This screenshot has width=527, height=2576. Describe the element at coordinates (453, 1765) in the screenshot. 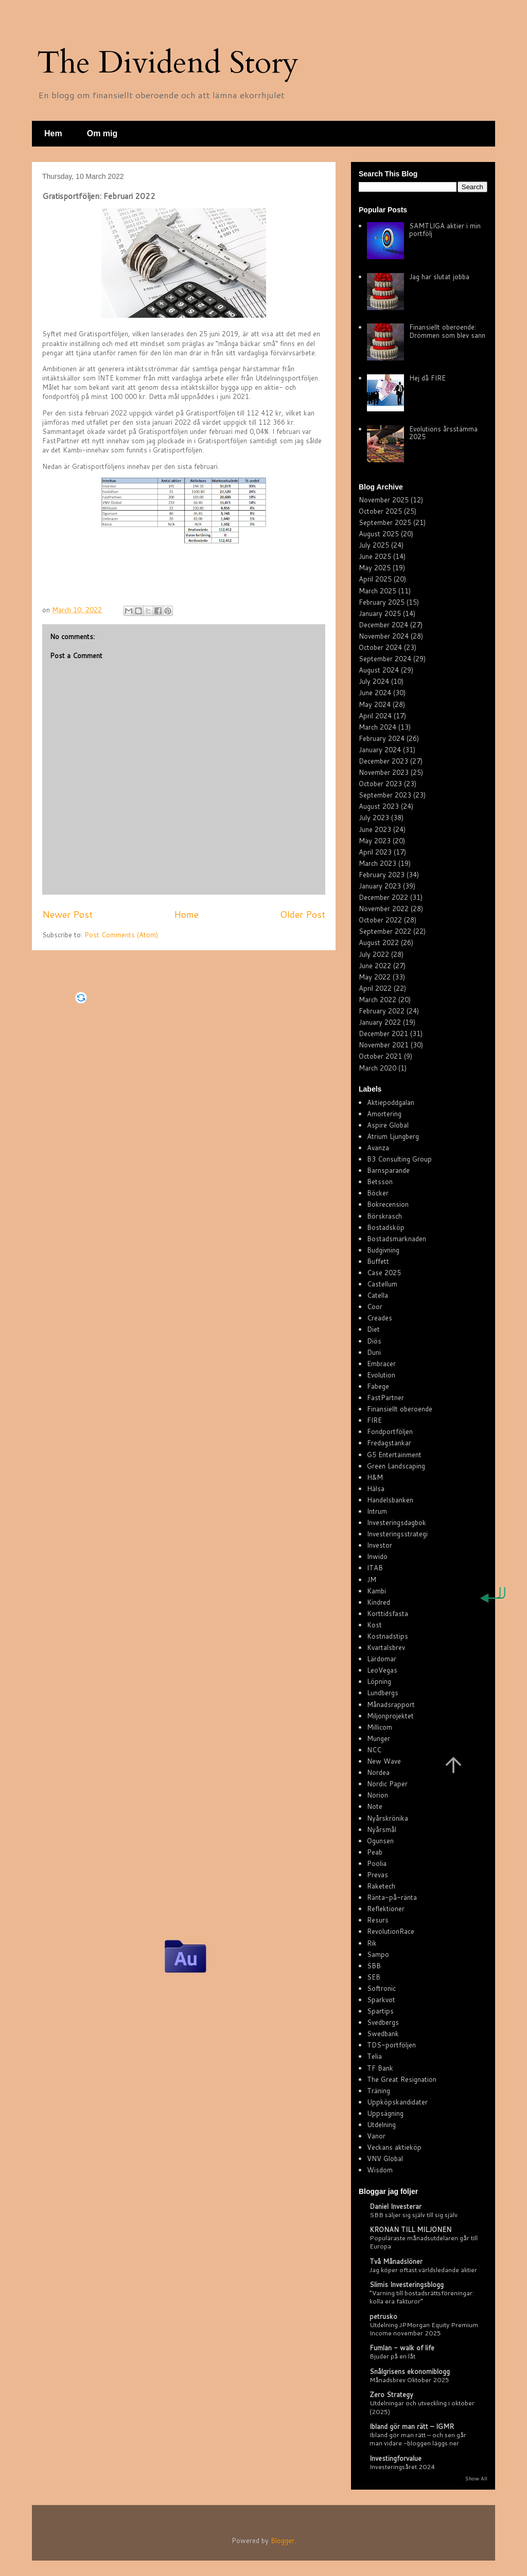

I see `upload or send file` at that location.